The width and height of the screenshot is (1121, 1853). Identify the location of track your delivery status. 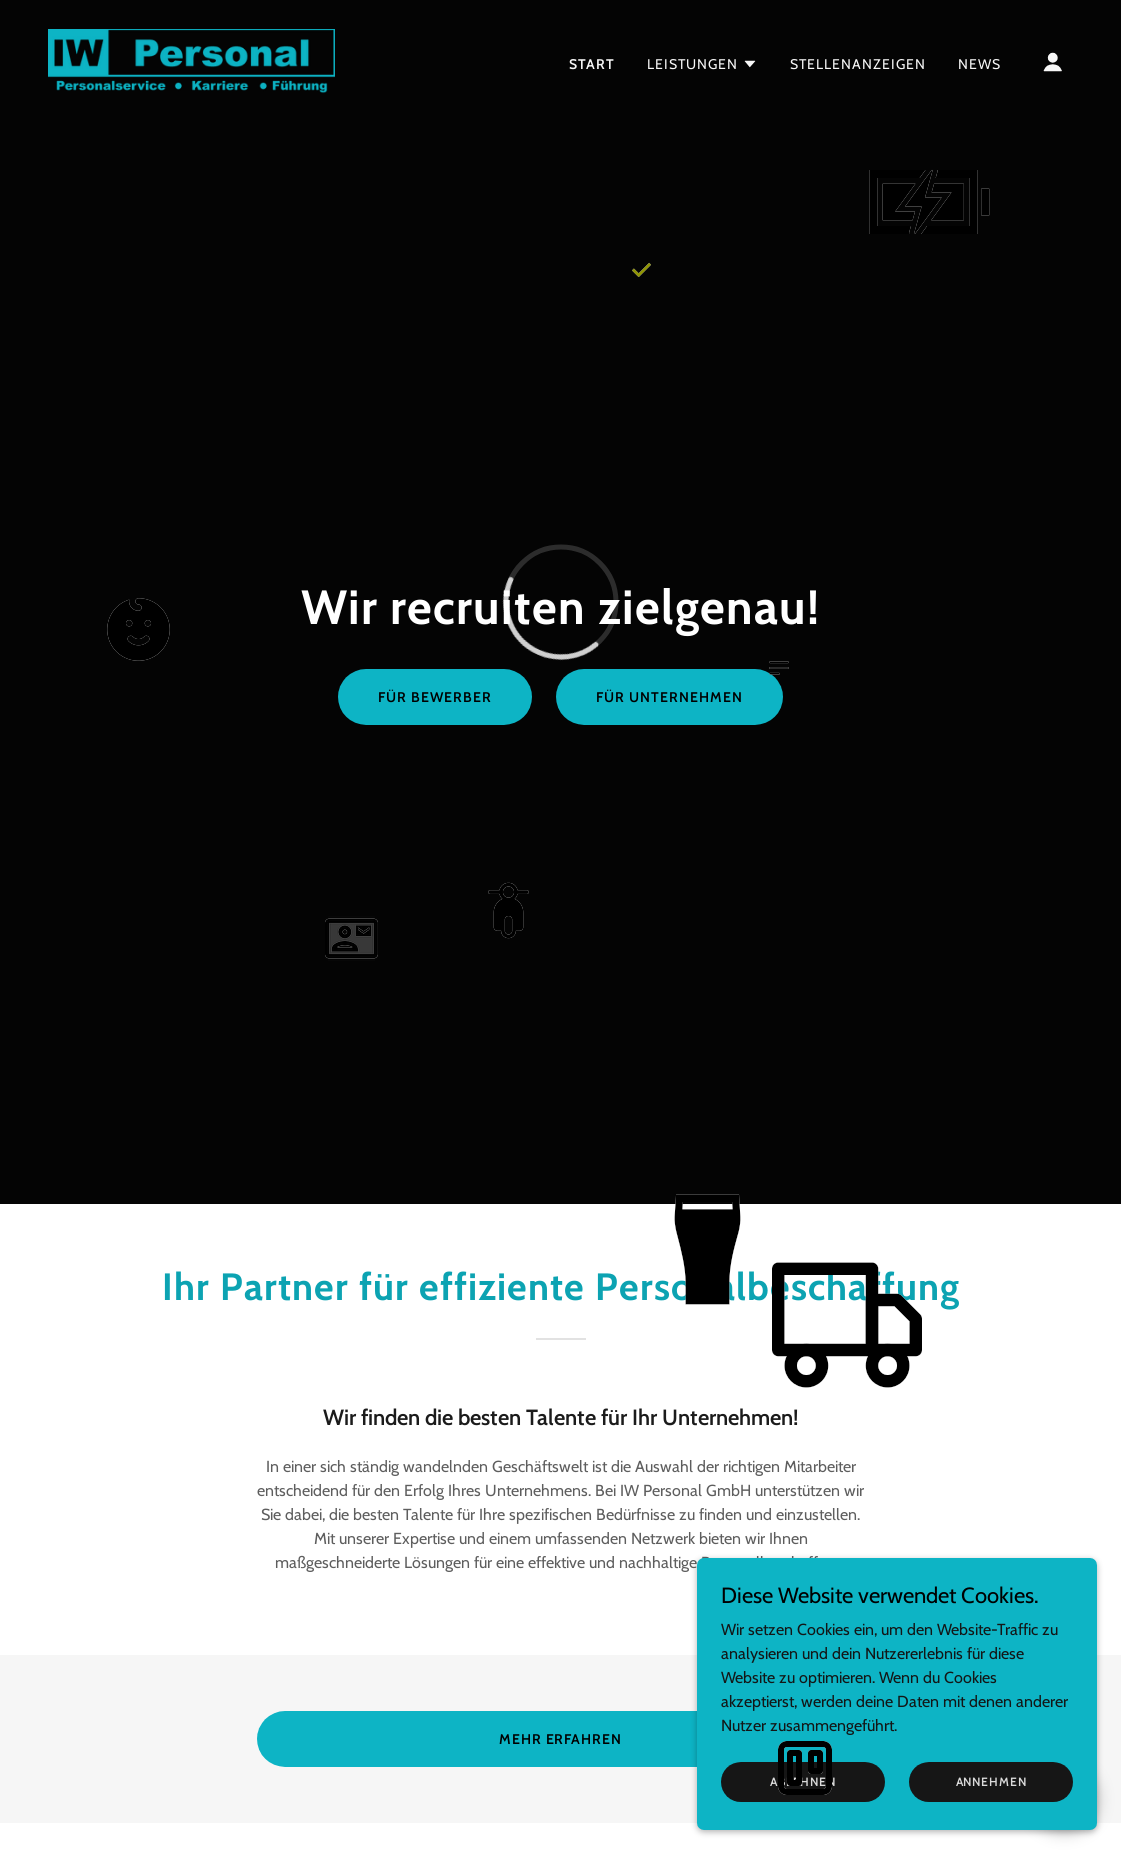
(847, 1325).